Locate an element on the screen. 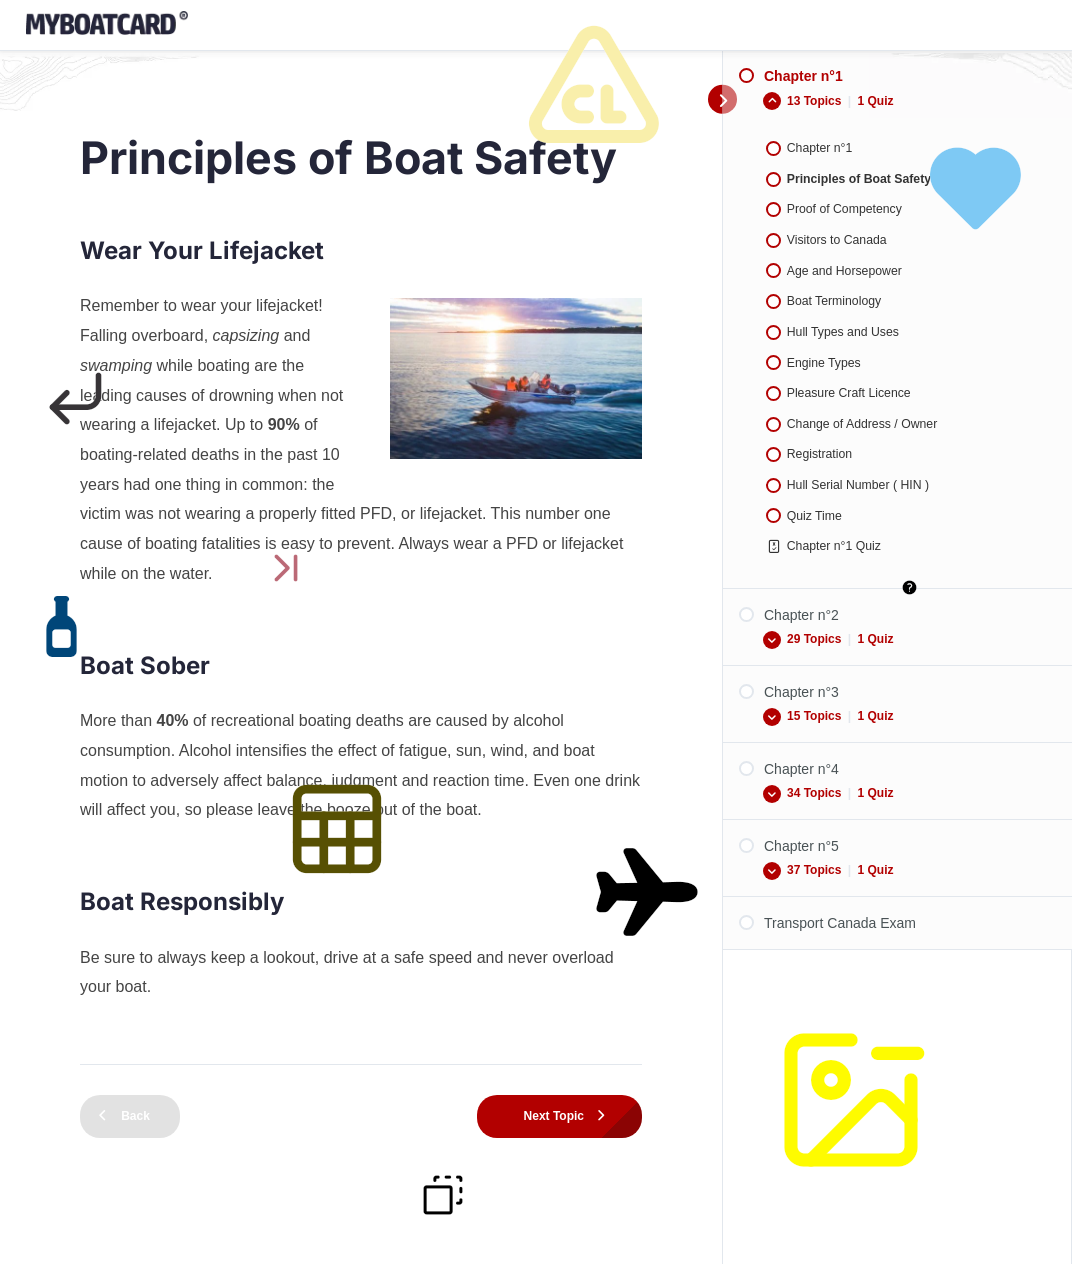 Image resolution: width=1072 pixels, height=1264 pixels. browse wine selection or menu is located at coordinates (61, 626).